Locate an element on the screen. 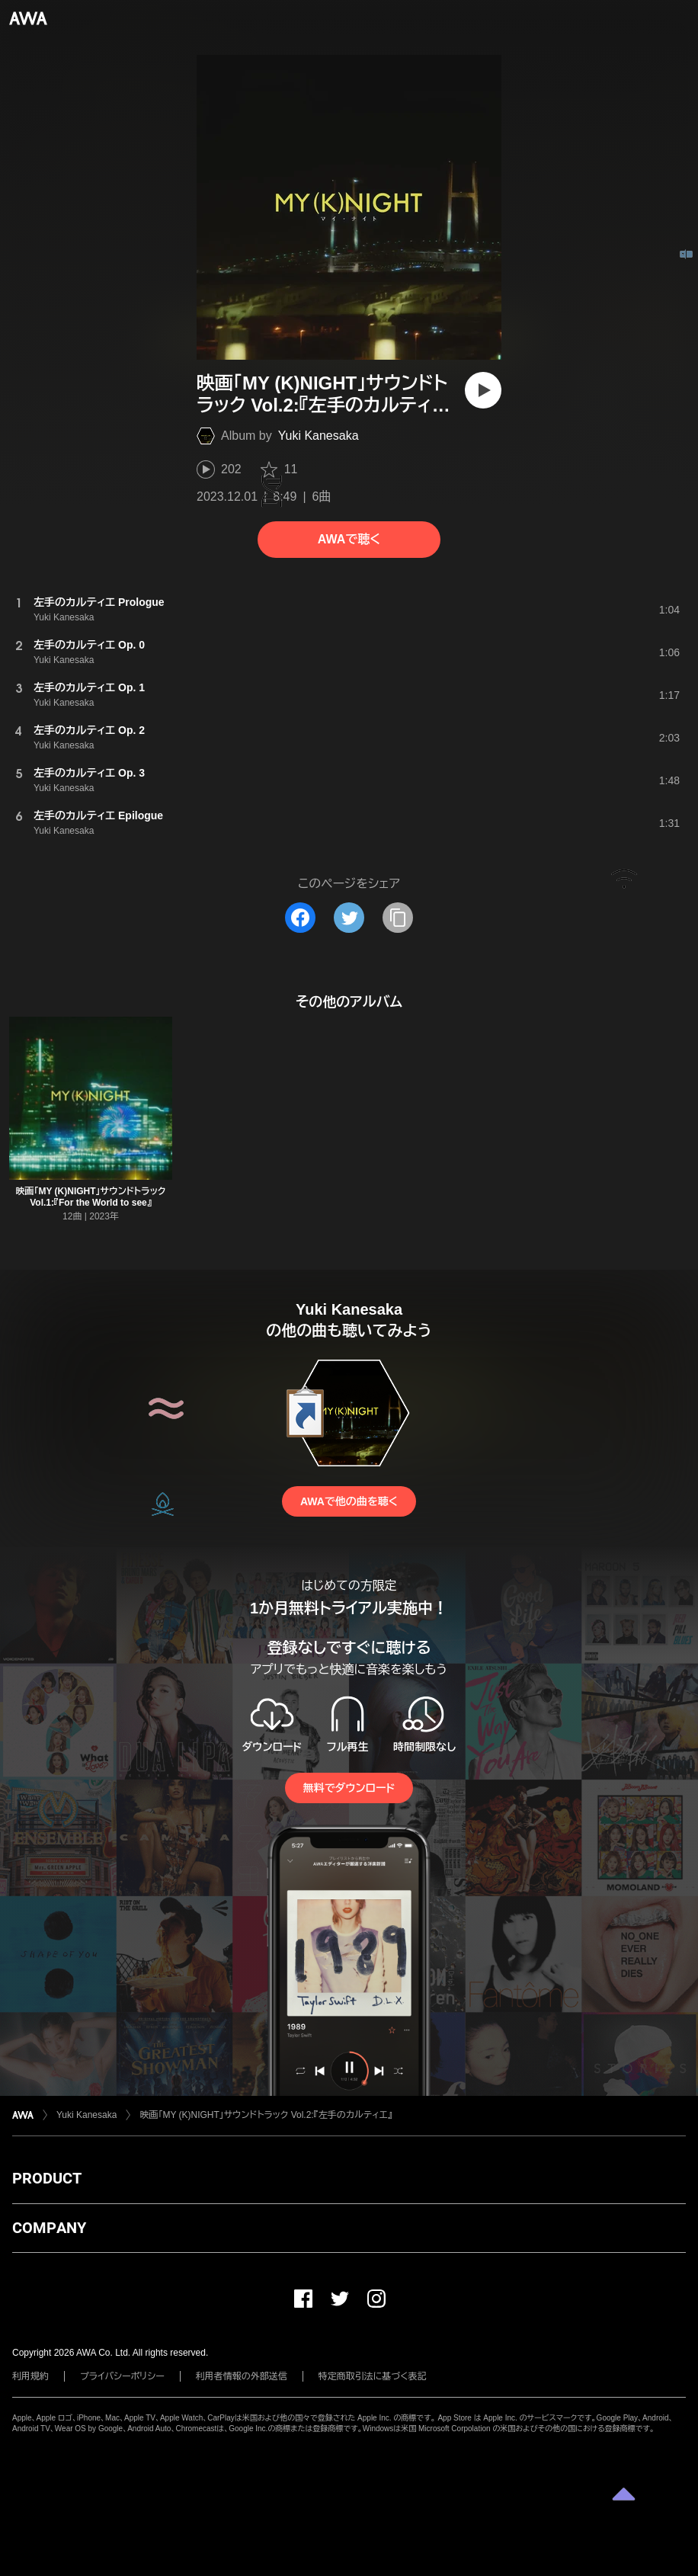 Image resolution: width=698 pixels, height=2576 pixels. indicates moderate wifi signal strength is located at coordinates (624, 874).